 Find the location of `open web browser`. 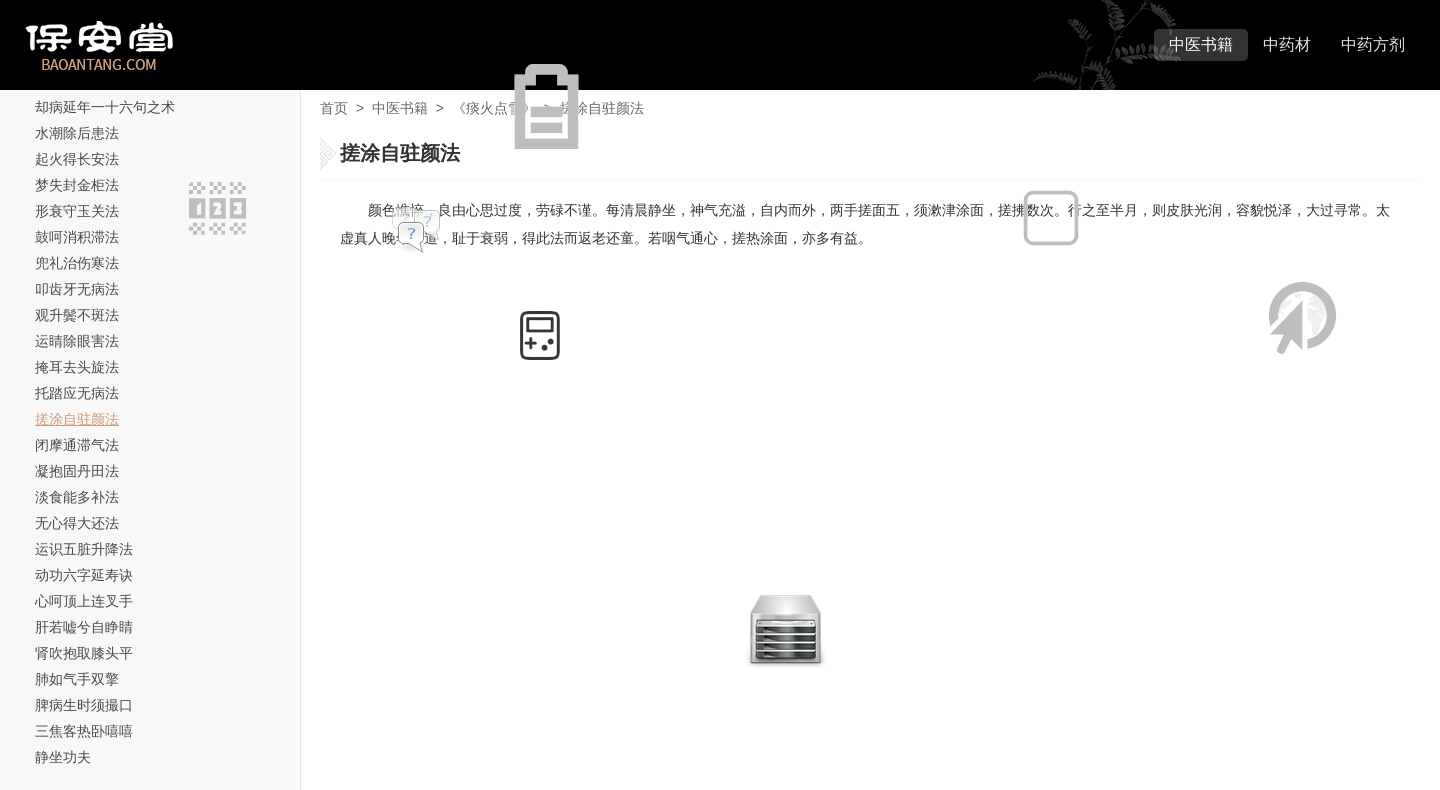

open web browser is located at coordinates (1302, 315).